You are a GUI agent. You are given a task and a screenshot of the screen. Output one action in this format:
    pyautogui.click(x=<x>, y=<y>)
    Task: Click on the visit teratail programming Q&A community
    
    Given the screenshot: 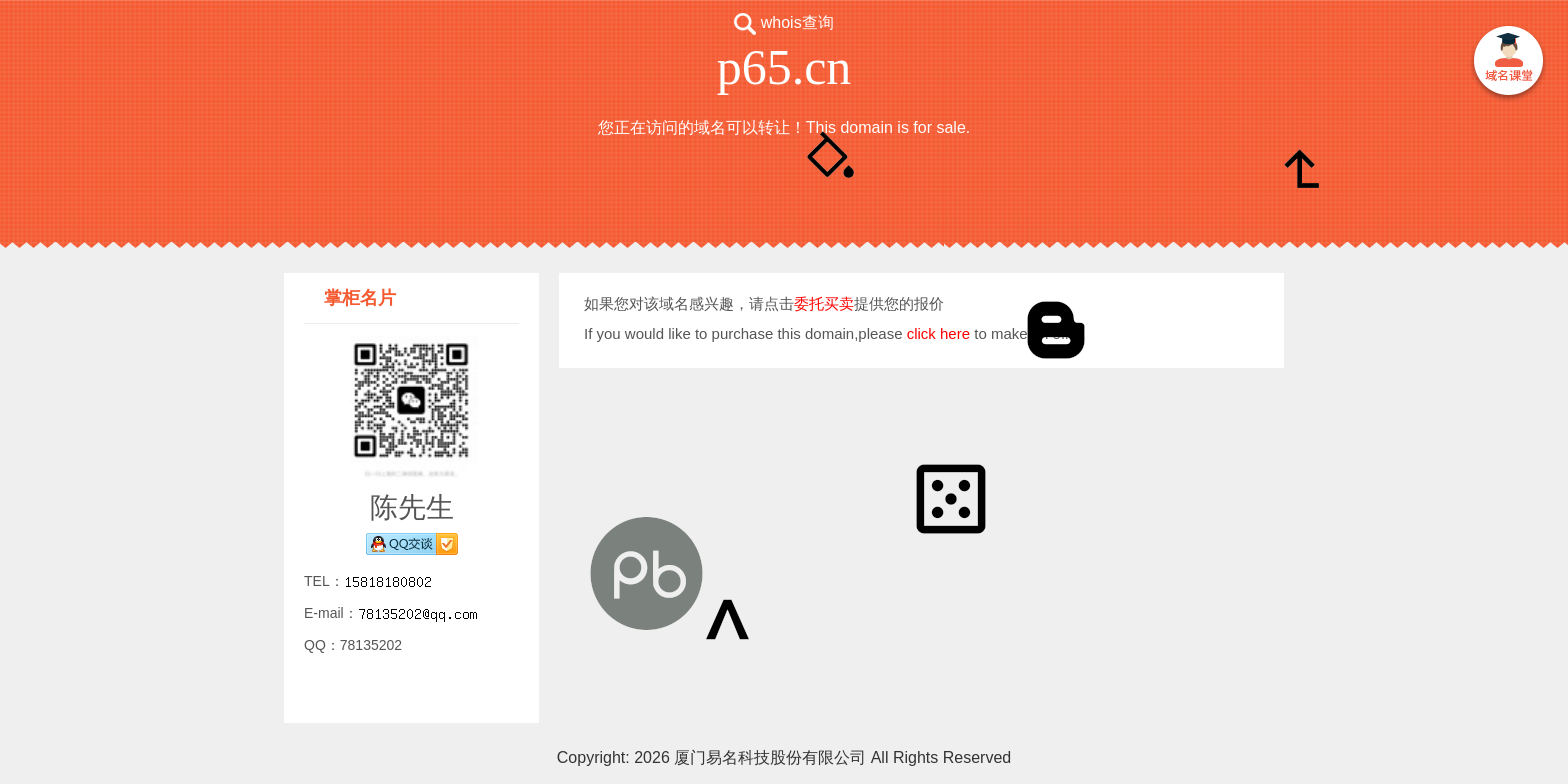 What is the action you would take?
    pyautogui.click(x=727, y=619)
    